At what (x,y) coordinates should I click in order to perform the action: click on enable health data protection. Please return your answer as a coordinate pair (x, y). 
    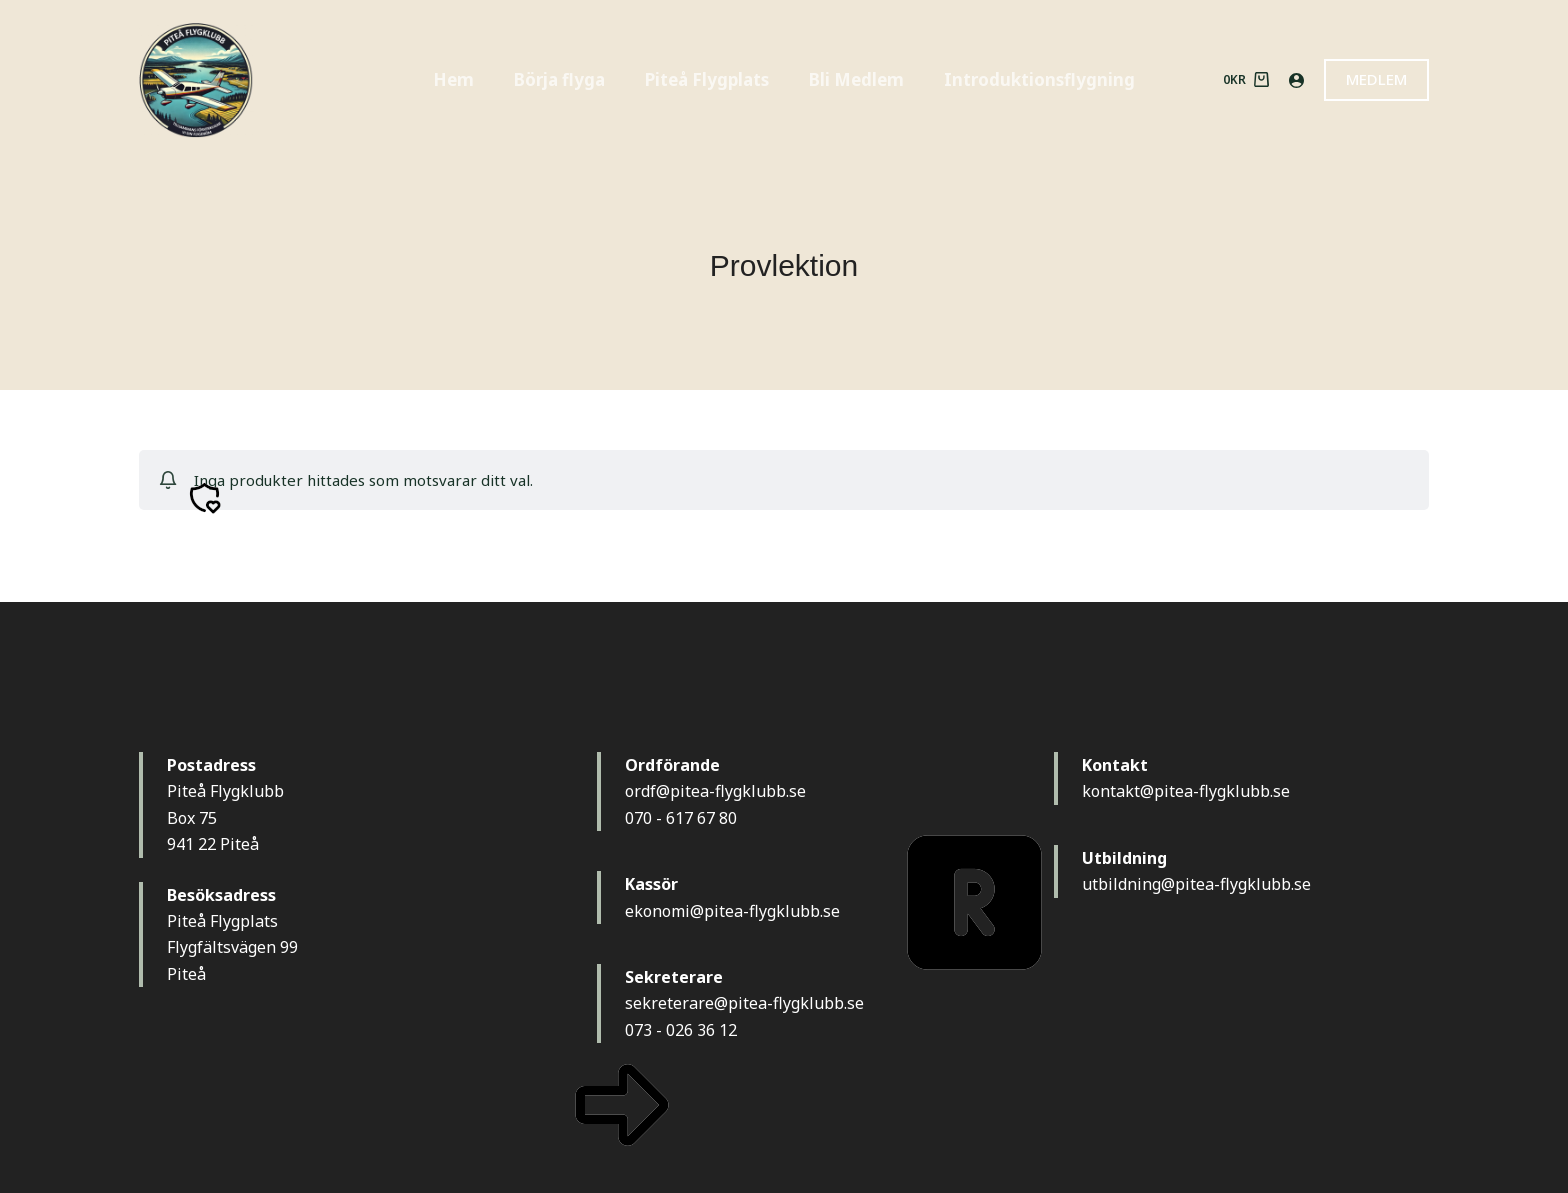
    Looking at the image, I should click on (204, 497).